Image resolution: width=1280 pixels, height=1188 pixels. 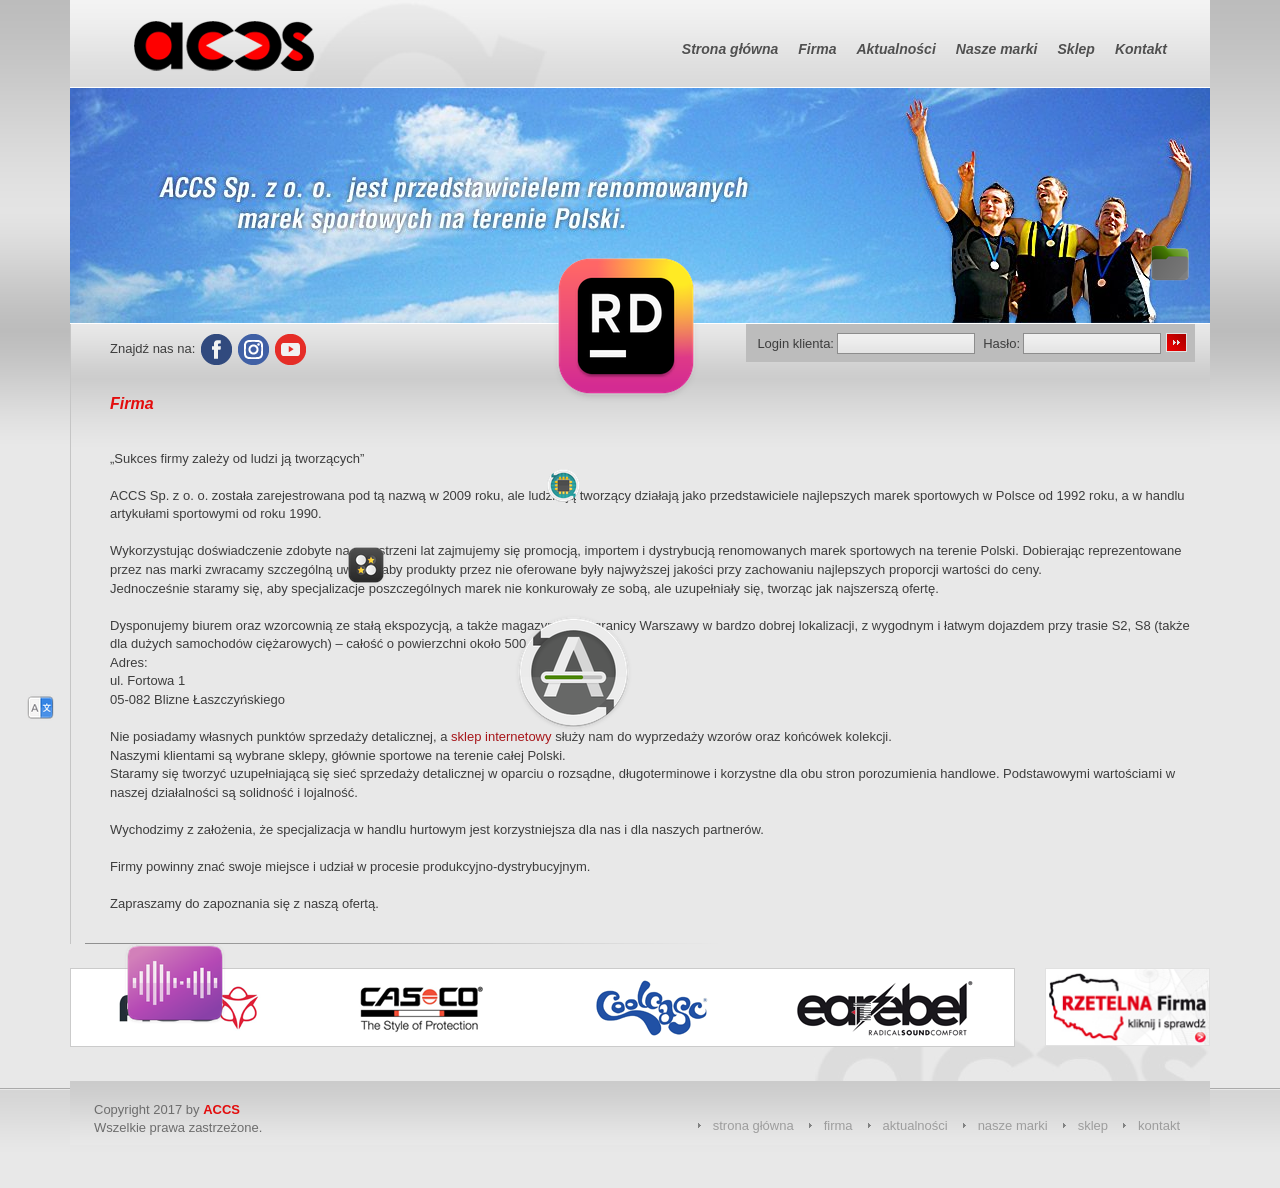 What do you see at coordinates (626, 326) in the screenshot?
I see `open JetBrains Rider IDE` at bounding box center [626, 326].